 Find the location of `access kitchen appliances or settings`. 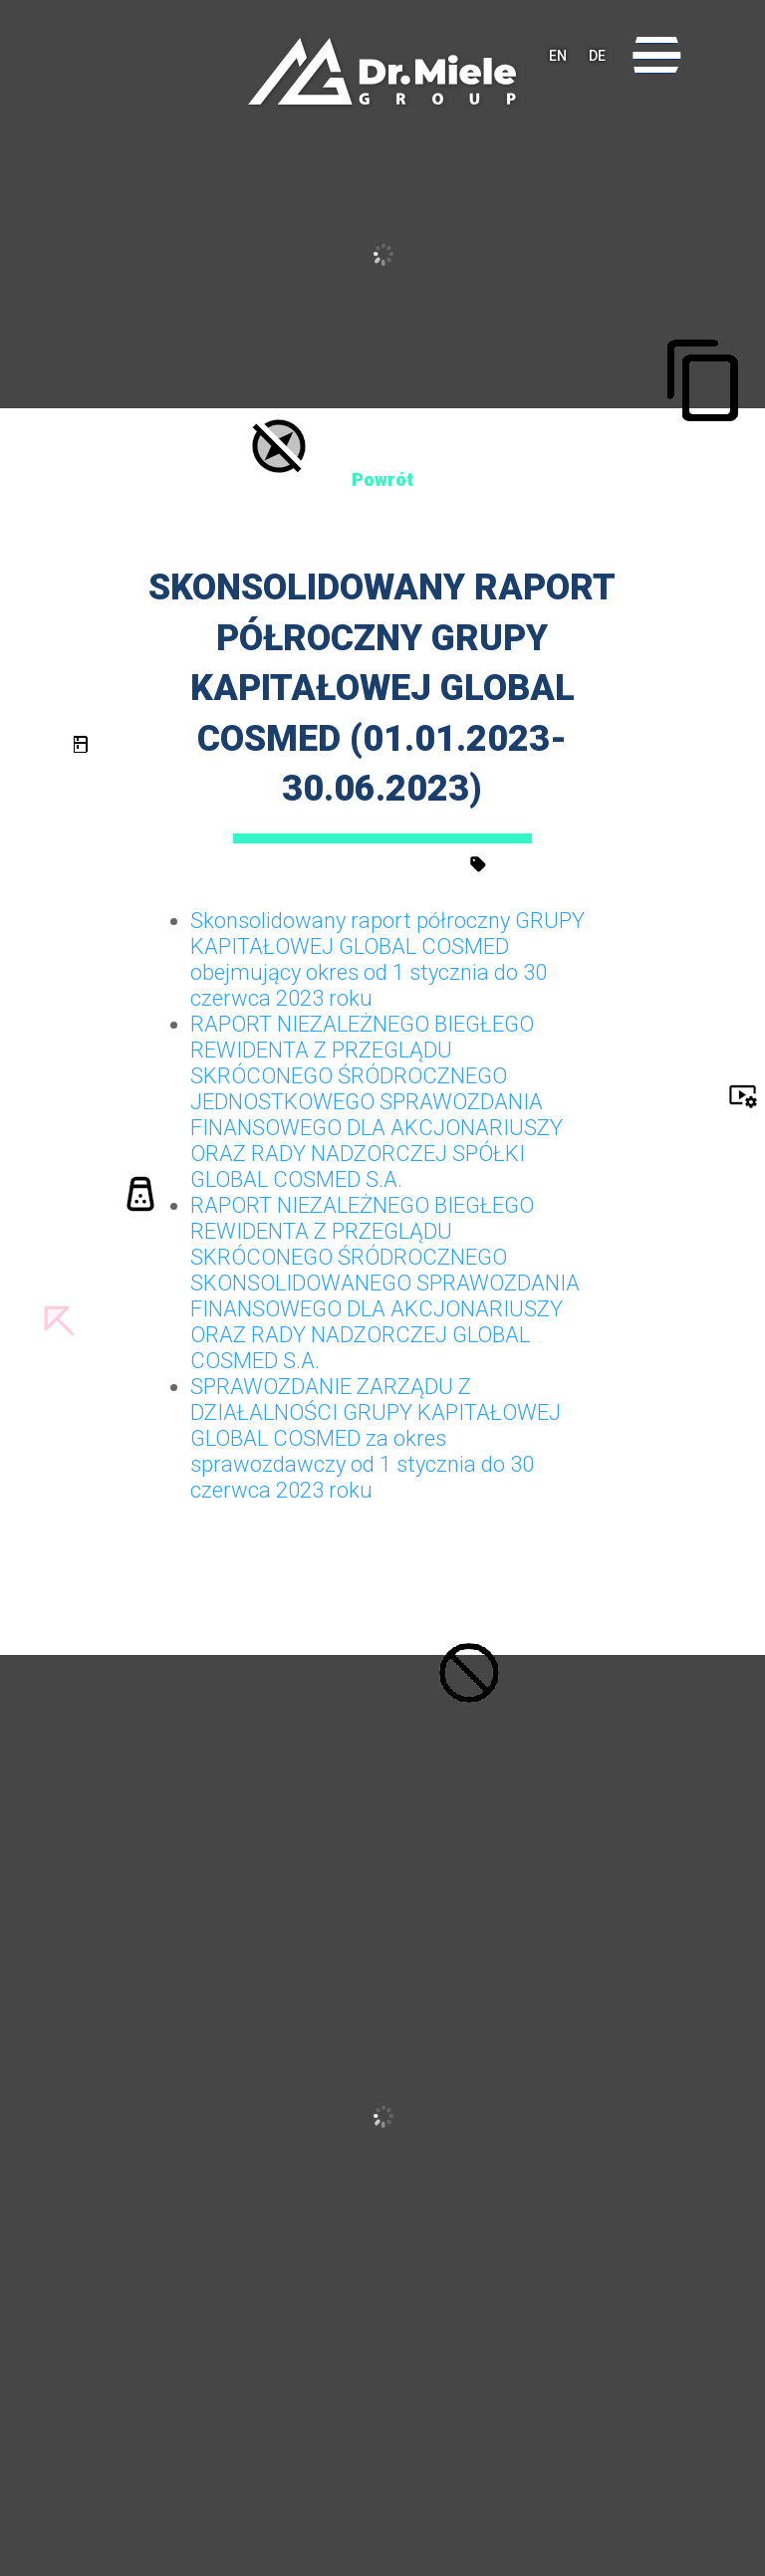

access kitchen appliances or settings is located at coordinates (80, 744).